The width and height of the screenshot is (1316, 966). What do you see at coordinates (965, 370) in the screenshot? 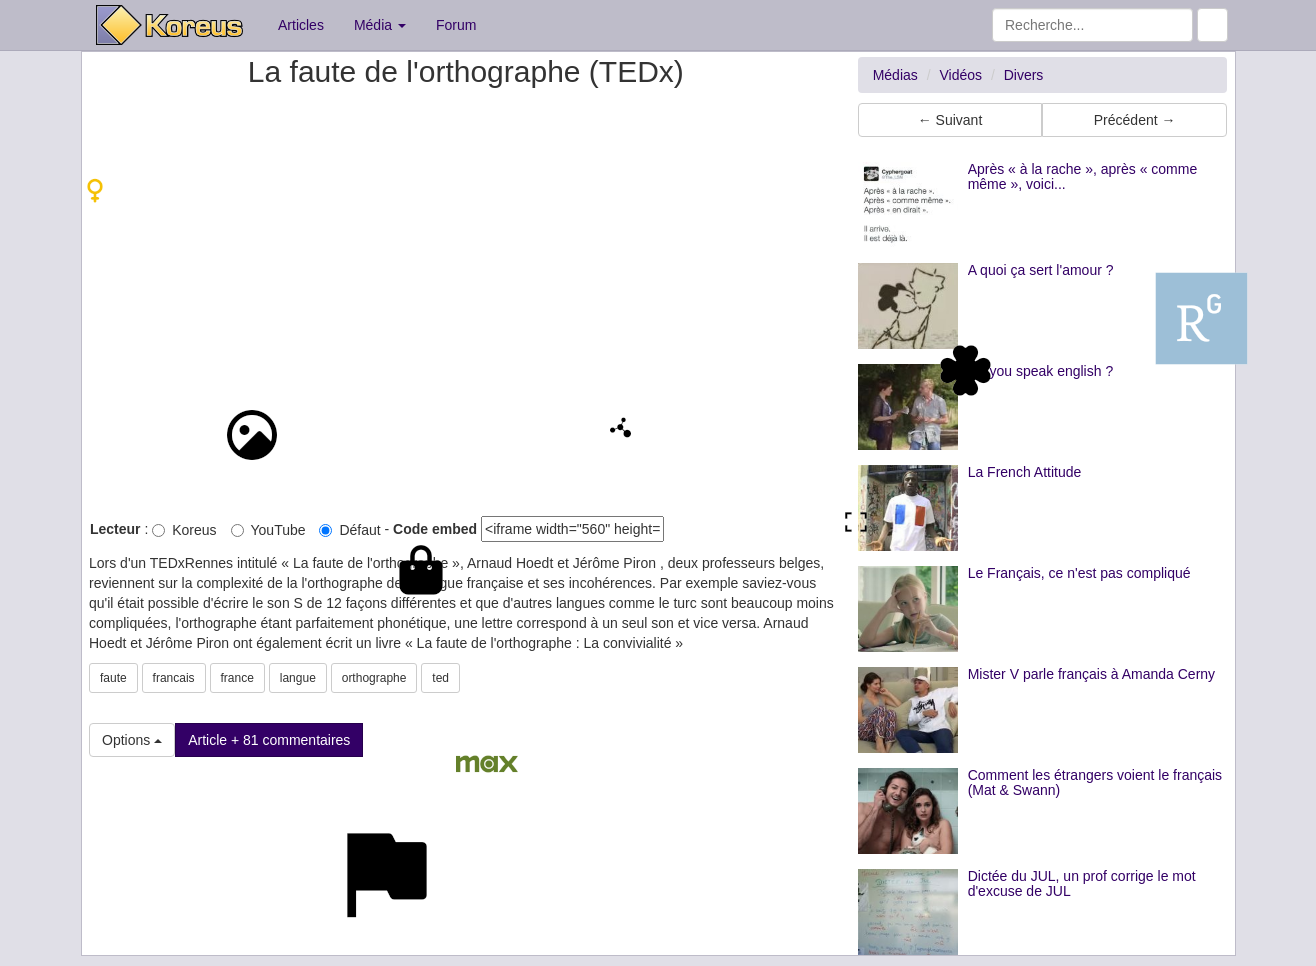
I see `indicates a lucky or bonus reward` at bounding box center [965, 370].